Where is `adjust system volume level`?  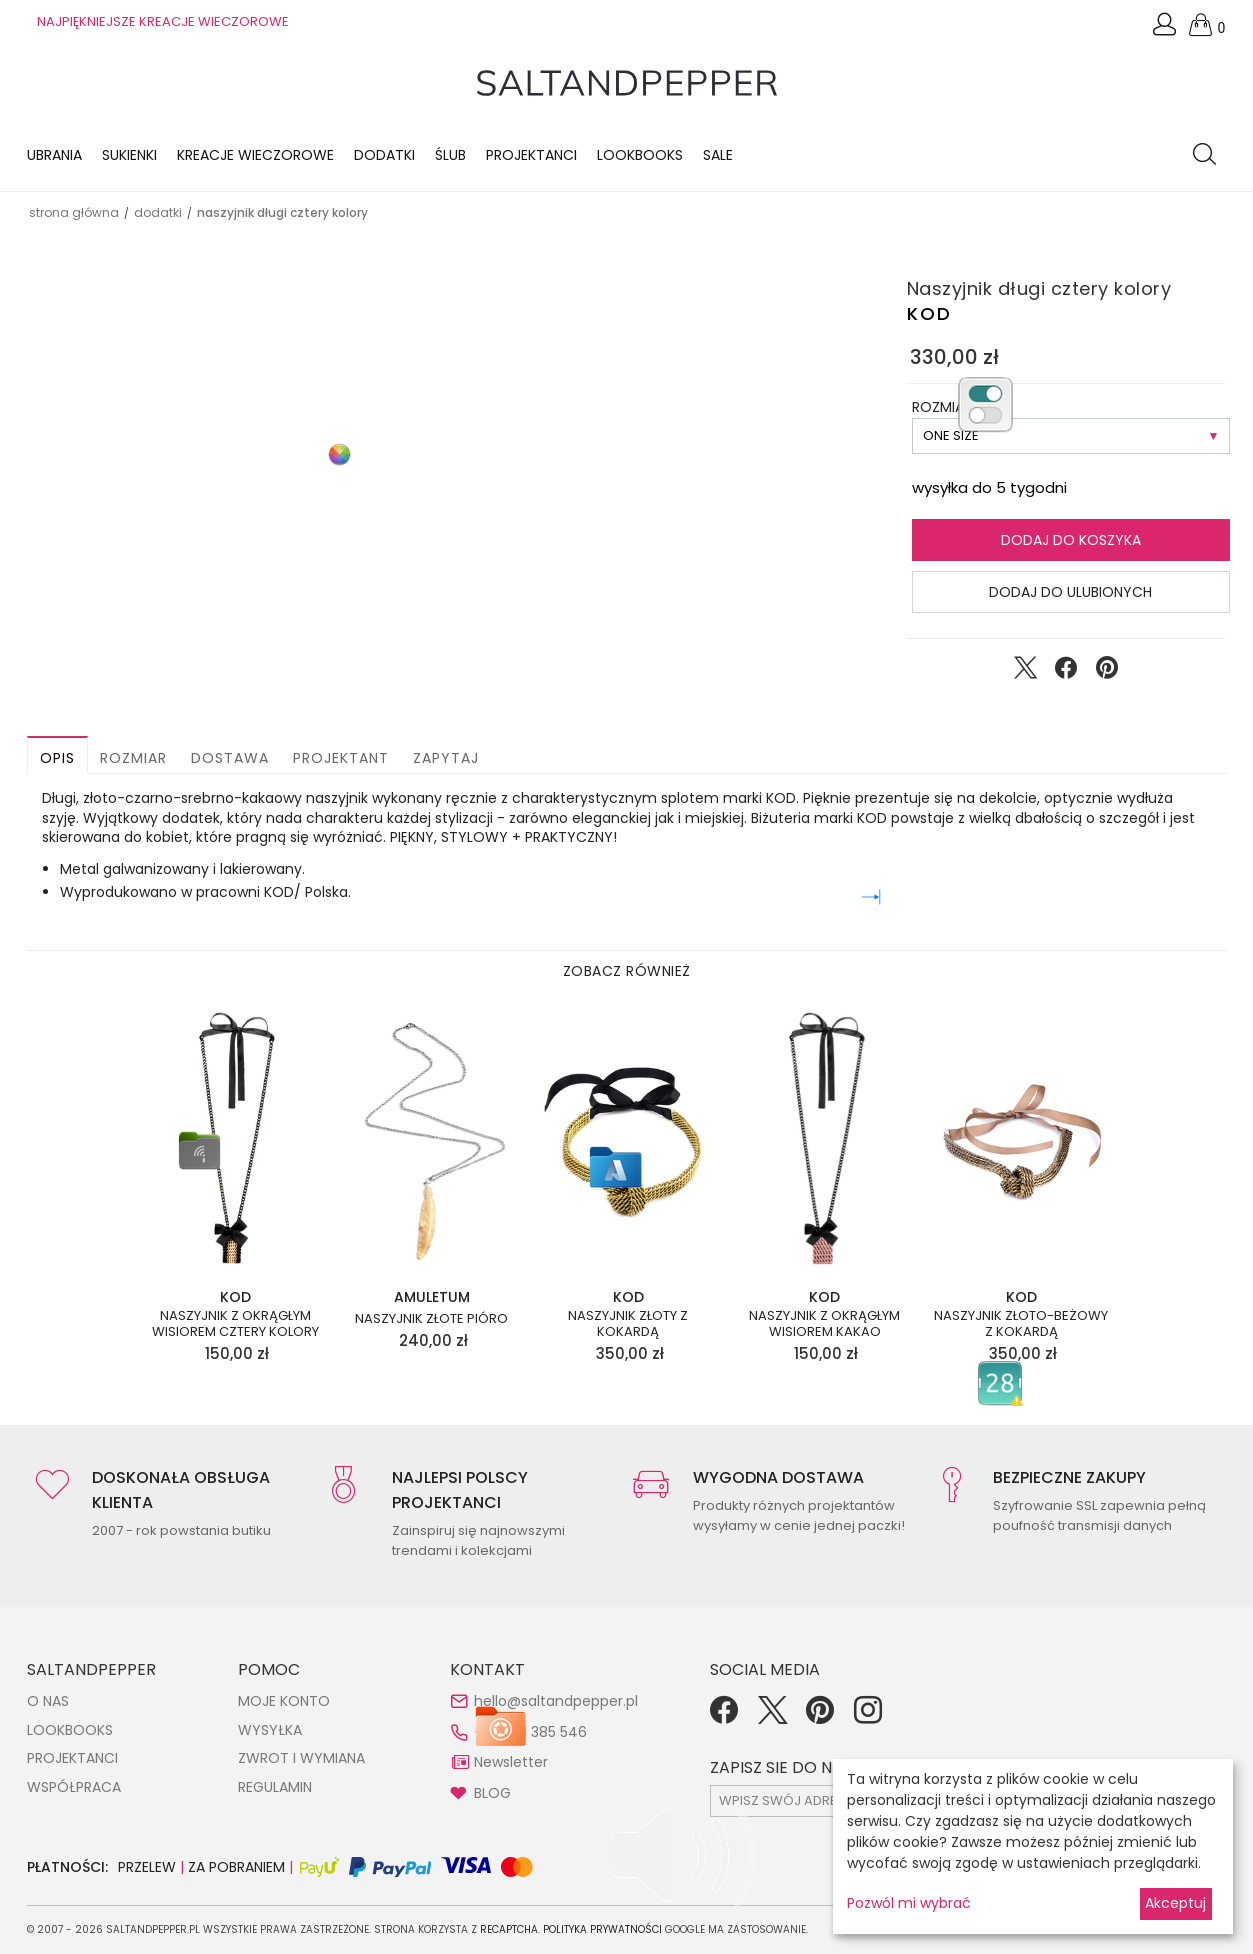 adjust system volume level is located at coordinates (683, 1855).